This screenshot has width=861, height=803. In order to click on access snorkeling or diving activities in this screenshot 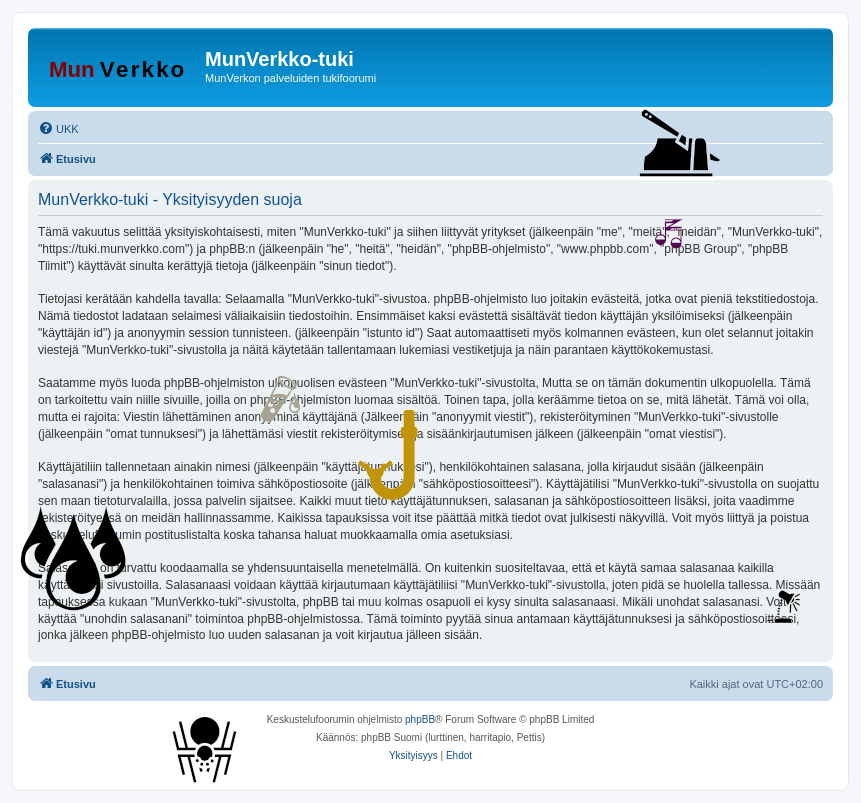, I will do `click(388, 455)`.